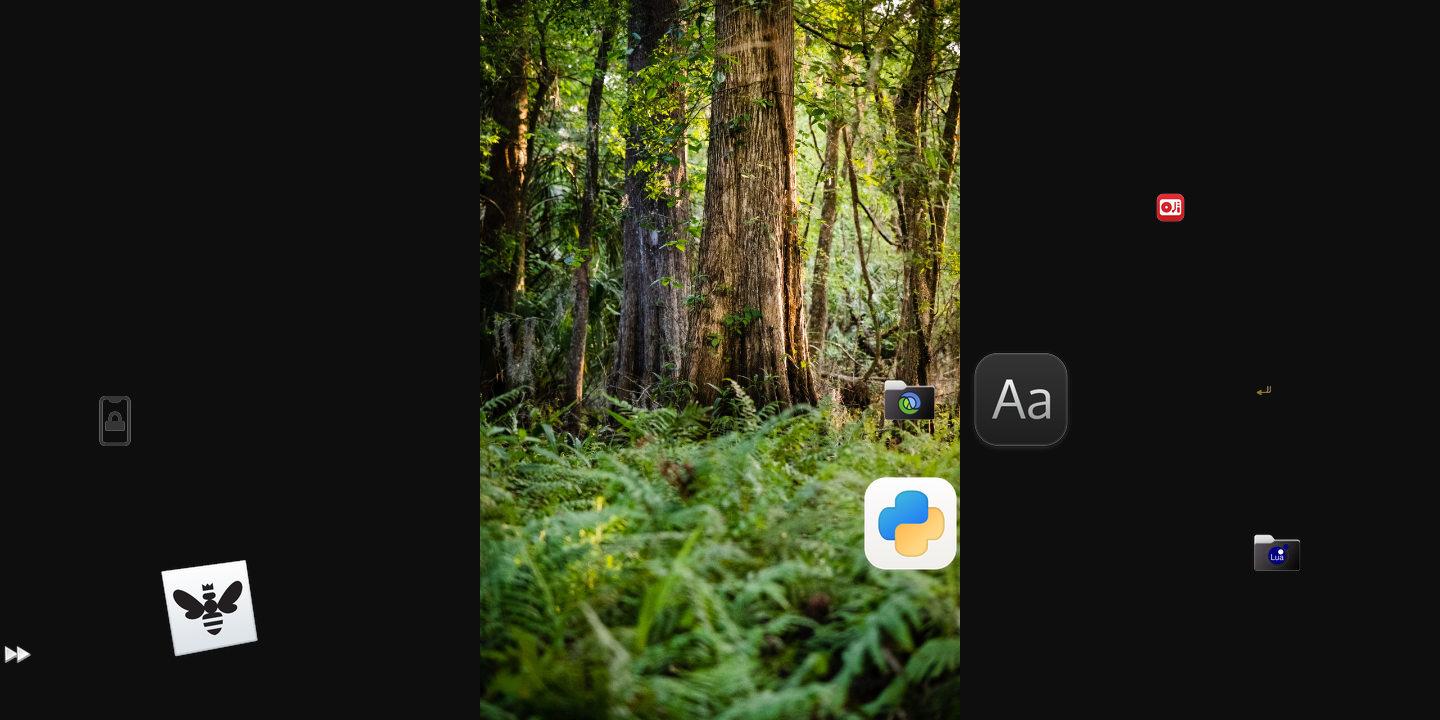 Image resolution: width=1440 pixels, height=720 pixels. Describe the element at coordinates (17, 654) in the screenshot. I see `skip to next track` at that location.